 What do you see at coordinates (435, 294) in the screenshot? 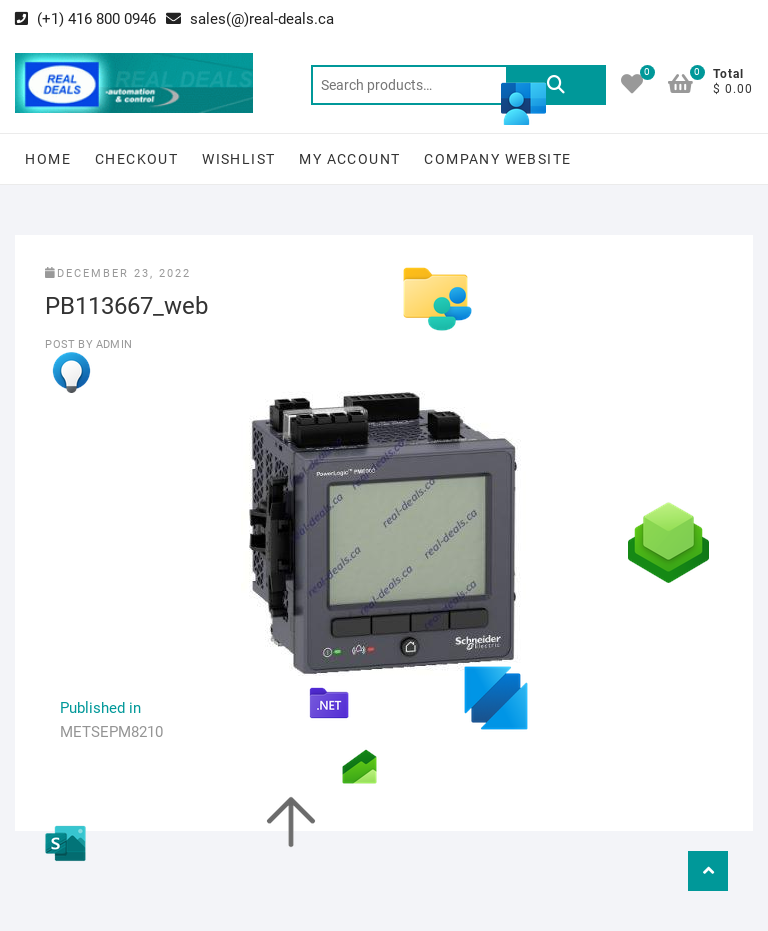
I see `open shared folder` at bounding box center [435, 294].